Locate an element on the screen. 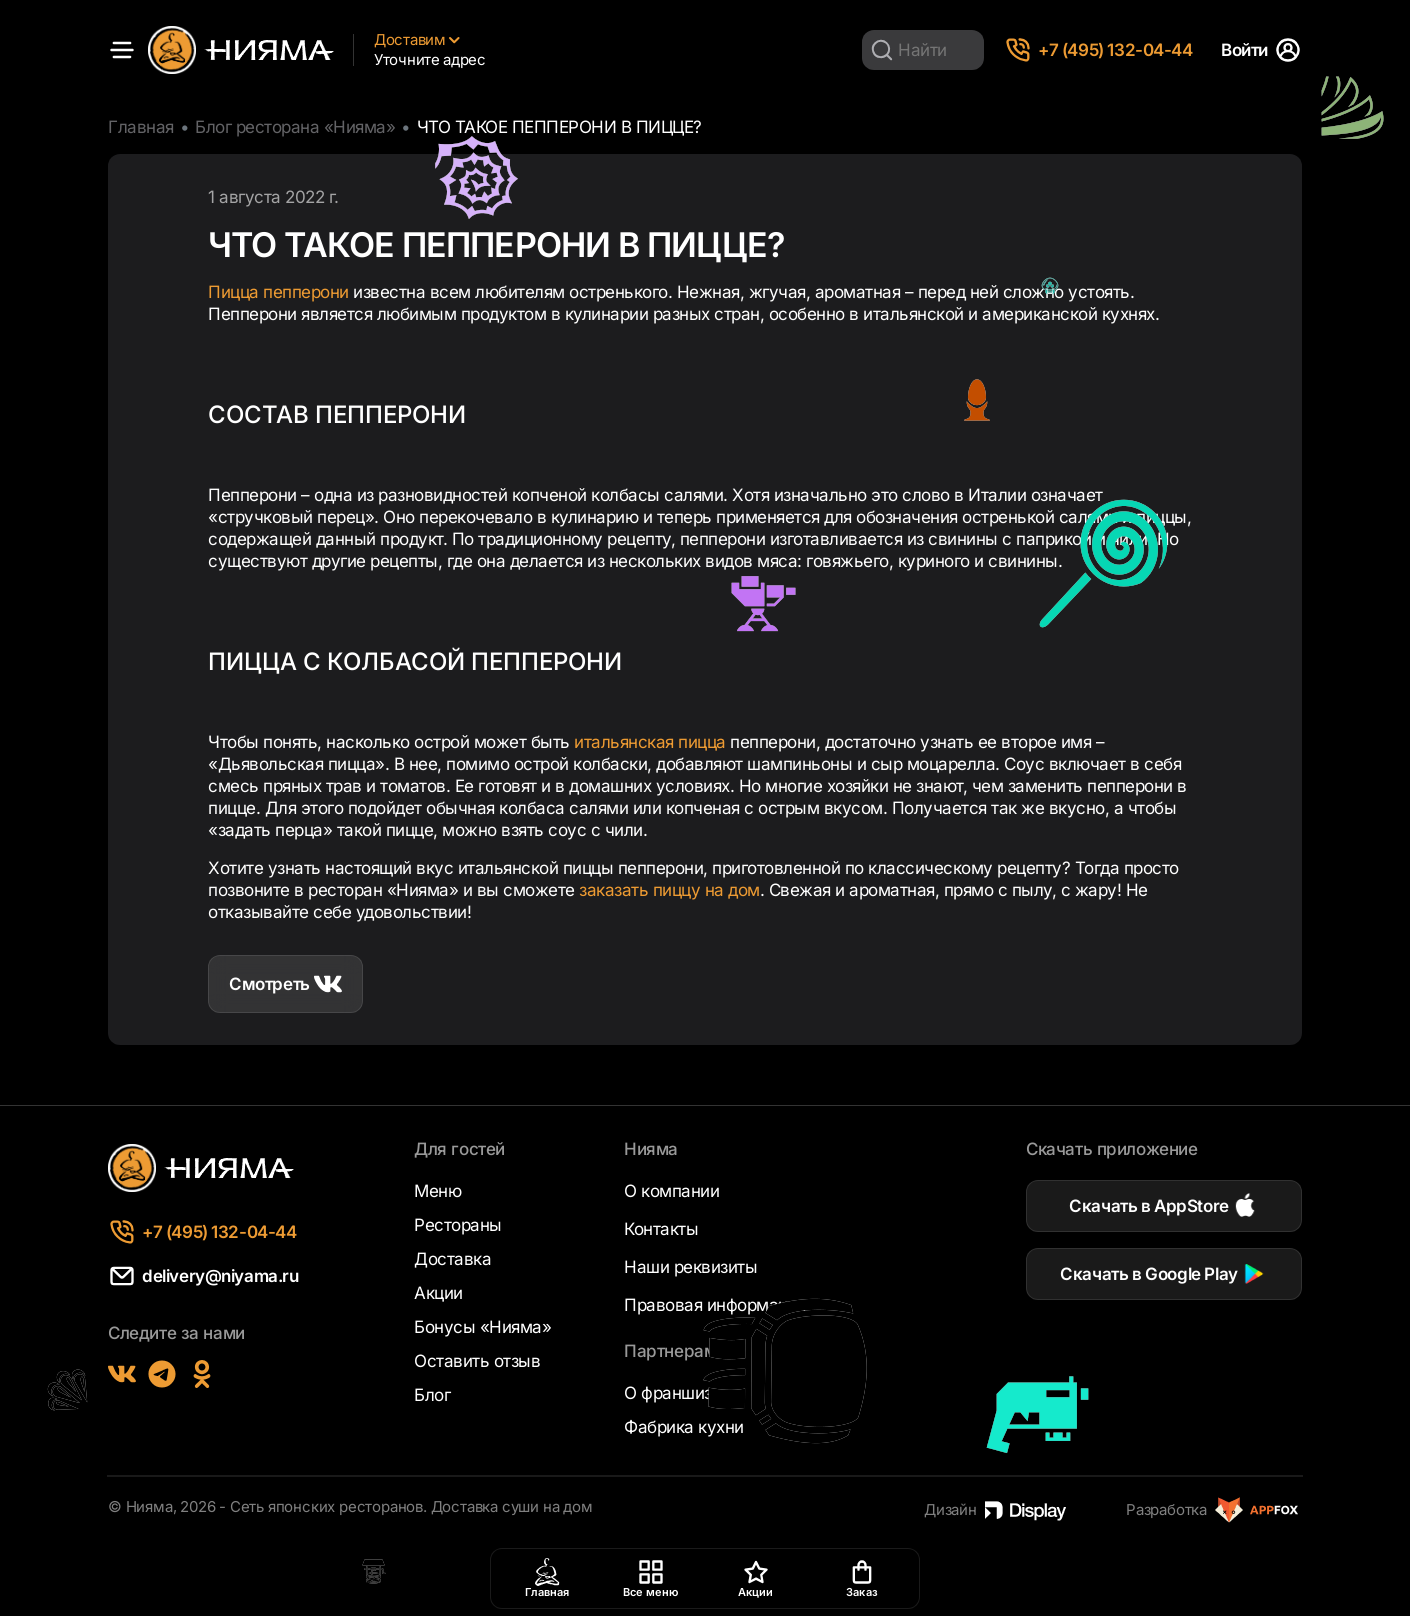 This screenshot has width=1410, height=1616. access water or resource collection point is located at coordinates (373, 1571).